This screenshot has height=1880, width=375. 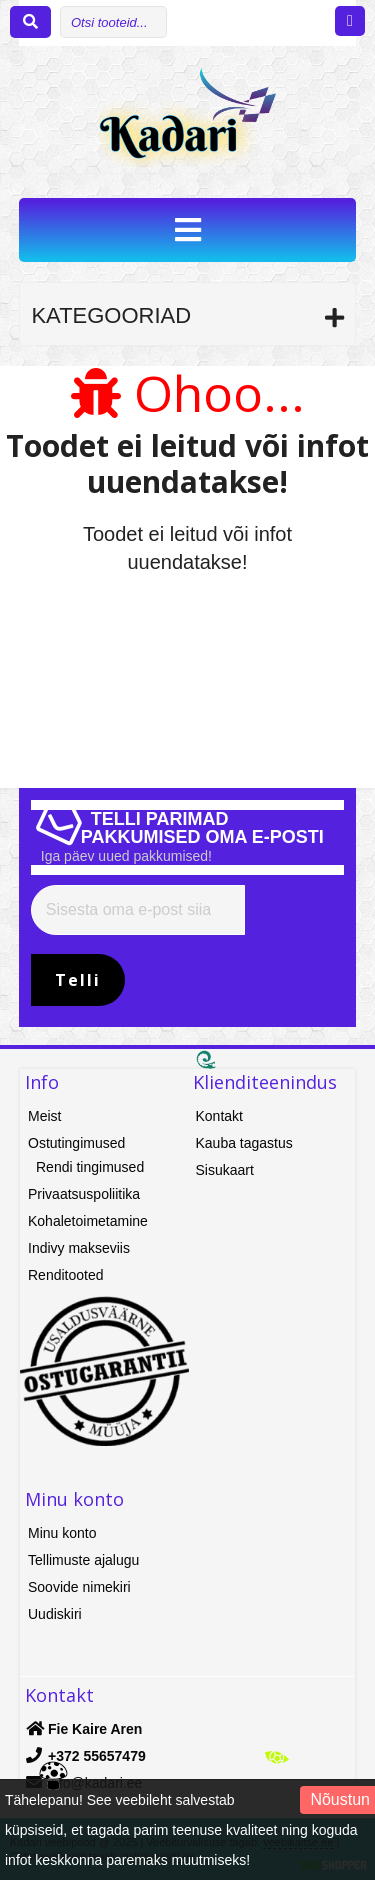 What do you see at coordinates (206, 1060) in the screenshot?
I see `access dragon or mythical creature content` at bounding box center [206, 1060].